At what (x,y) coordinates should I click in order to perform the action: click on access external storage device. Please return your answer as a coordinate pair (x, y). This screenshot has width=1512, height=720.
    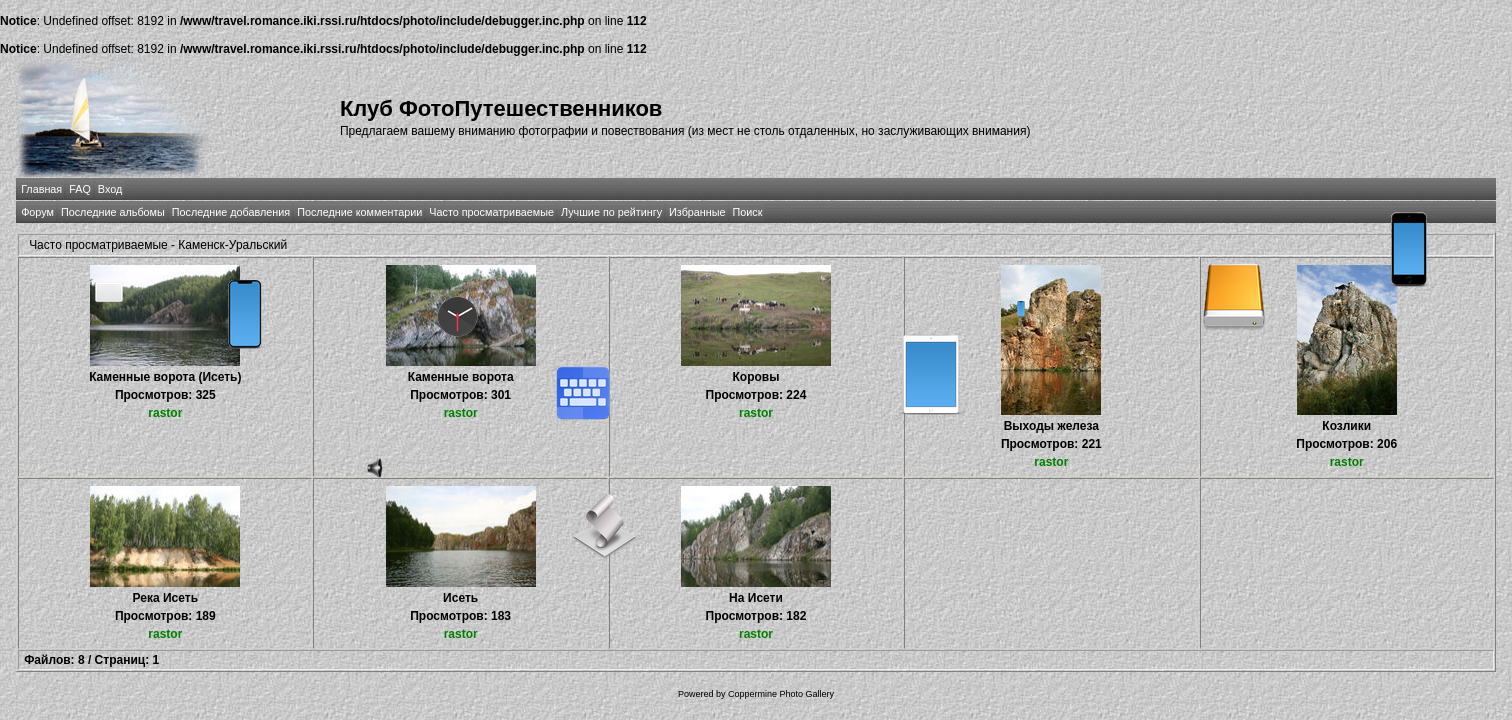
    Looking at the image, I should click on (1234, 297).